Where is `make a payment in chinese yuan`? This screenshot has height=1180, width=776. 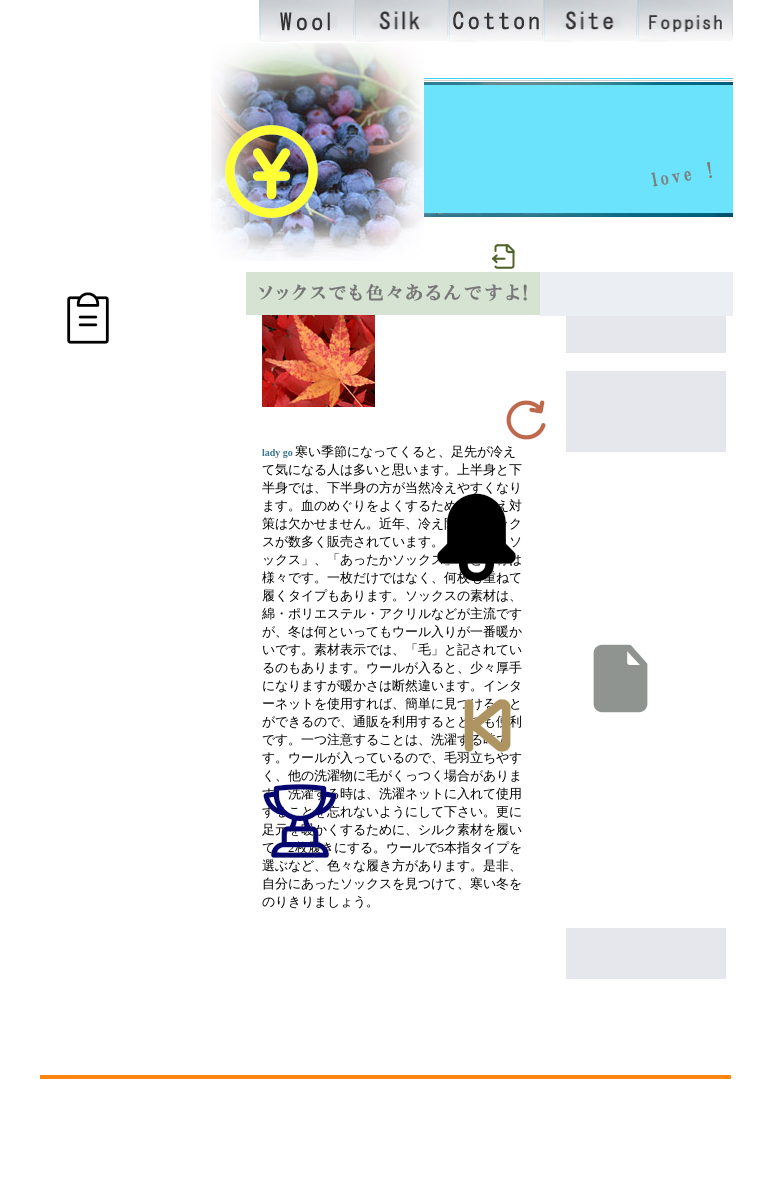
make a payment in chinese yuan is located at coordinates (271, 171).